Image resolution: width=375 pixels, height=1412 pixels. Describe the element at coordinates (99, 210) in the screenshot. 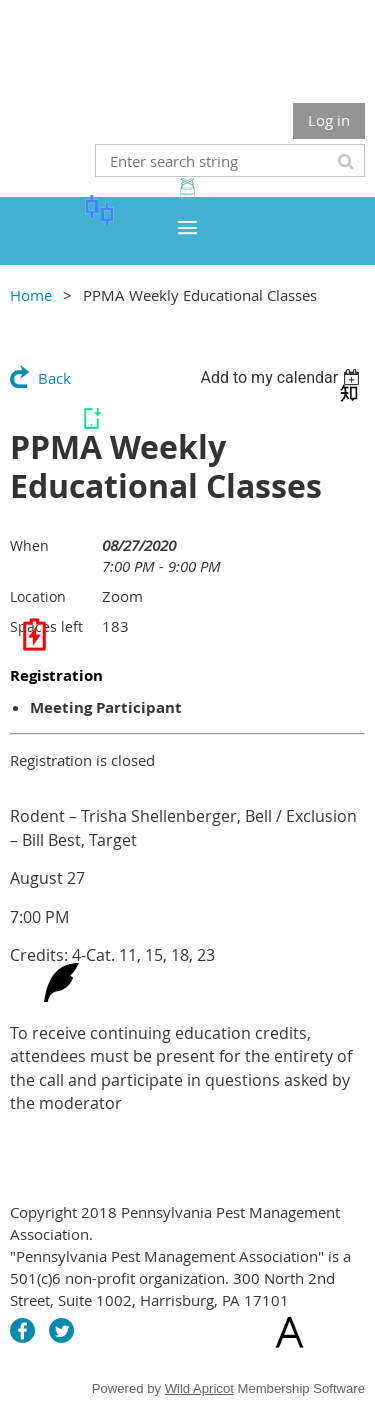

I see `view stock market data` at that location.